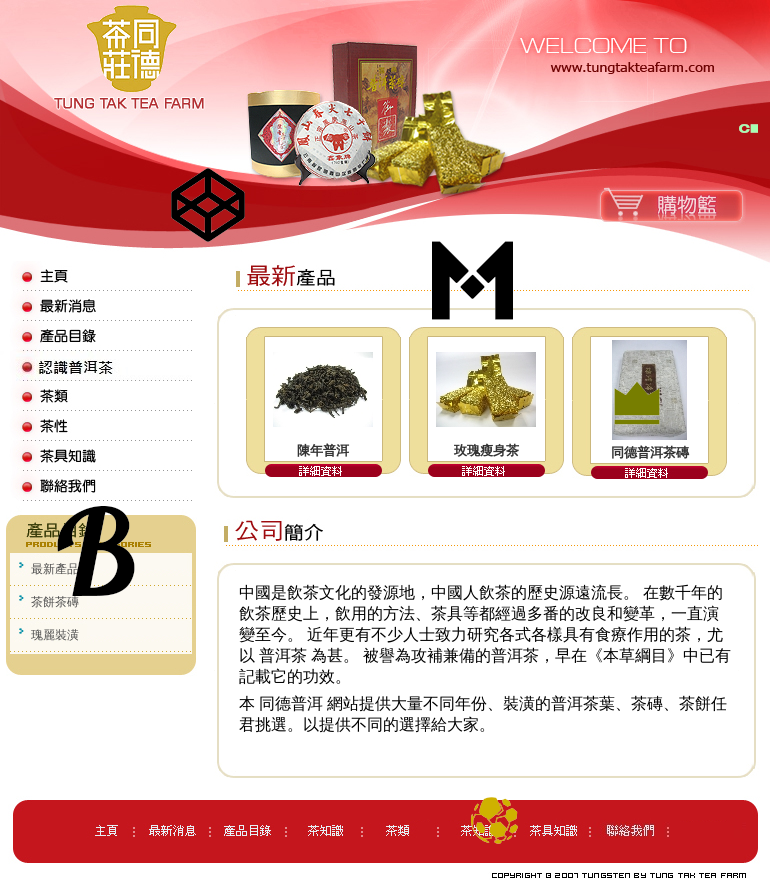 The width and height of the screenshot is (770, 889). I want to click on codepen logo, so click(208, 205).